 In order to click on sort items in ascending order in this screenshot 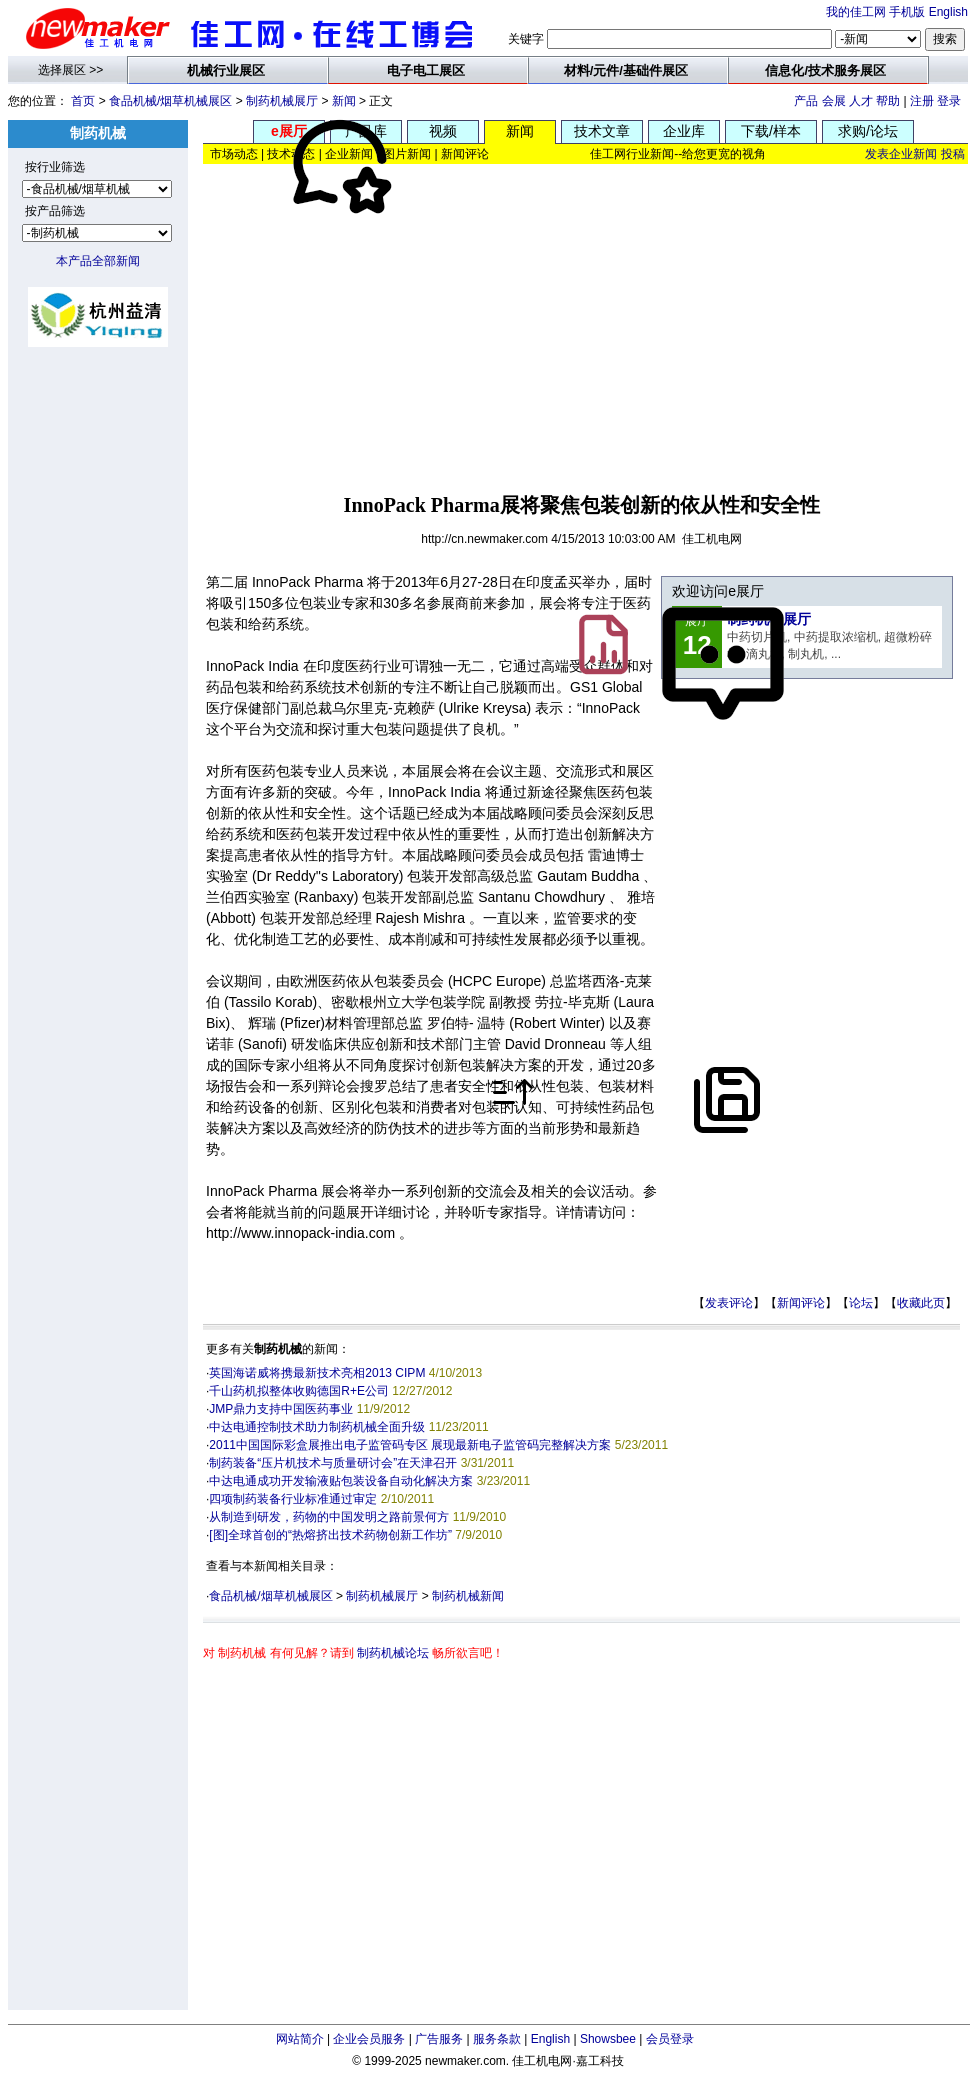, I will do `click(513, 1093)`.